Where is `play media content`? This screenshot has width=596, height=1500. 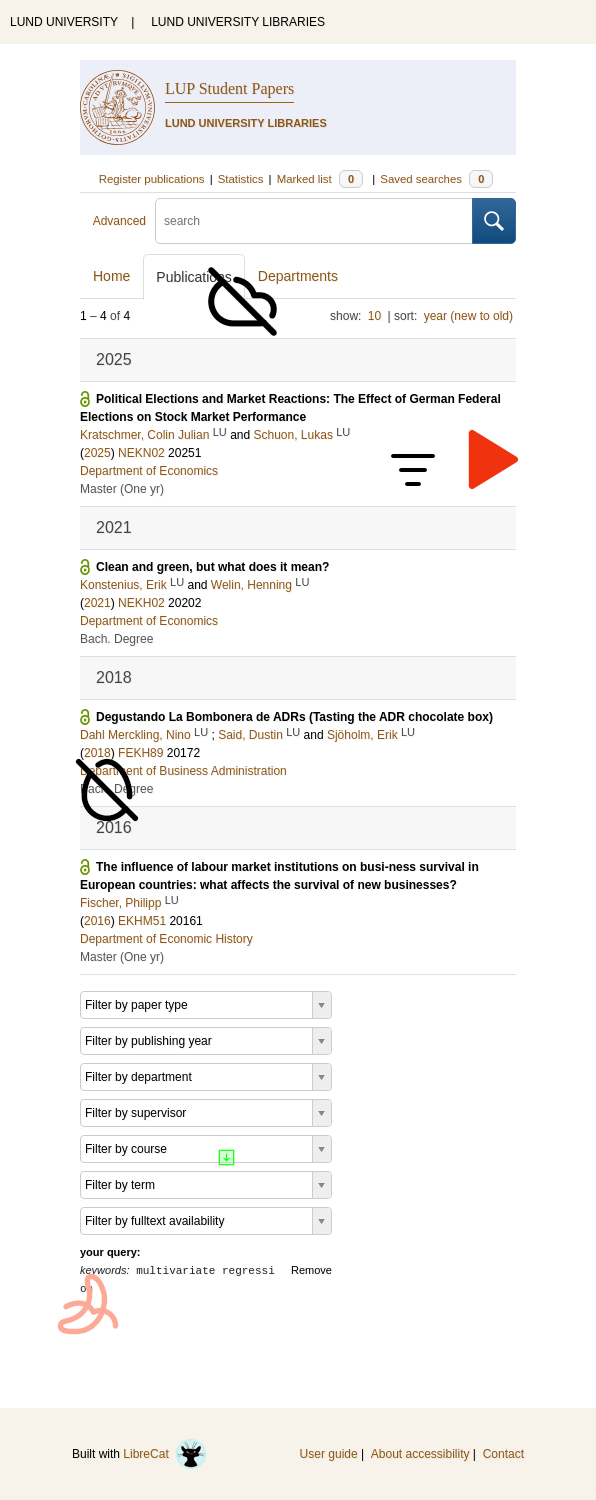
play media content is located at coordinates (488, 459).